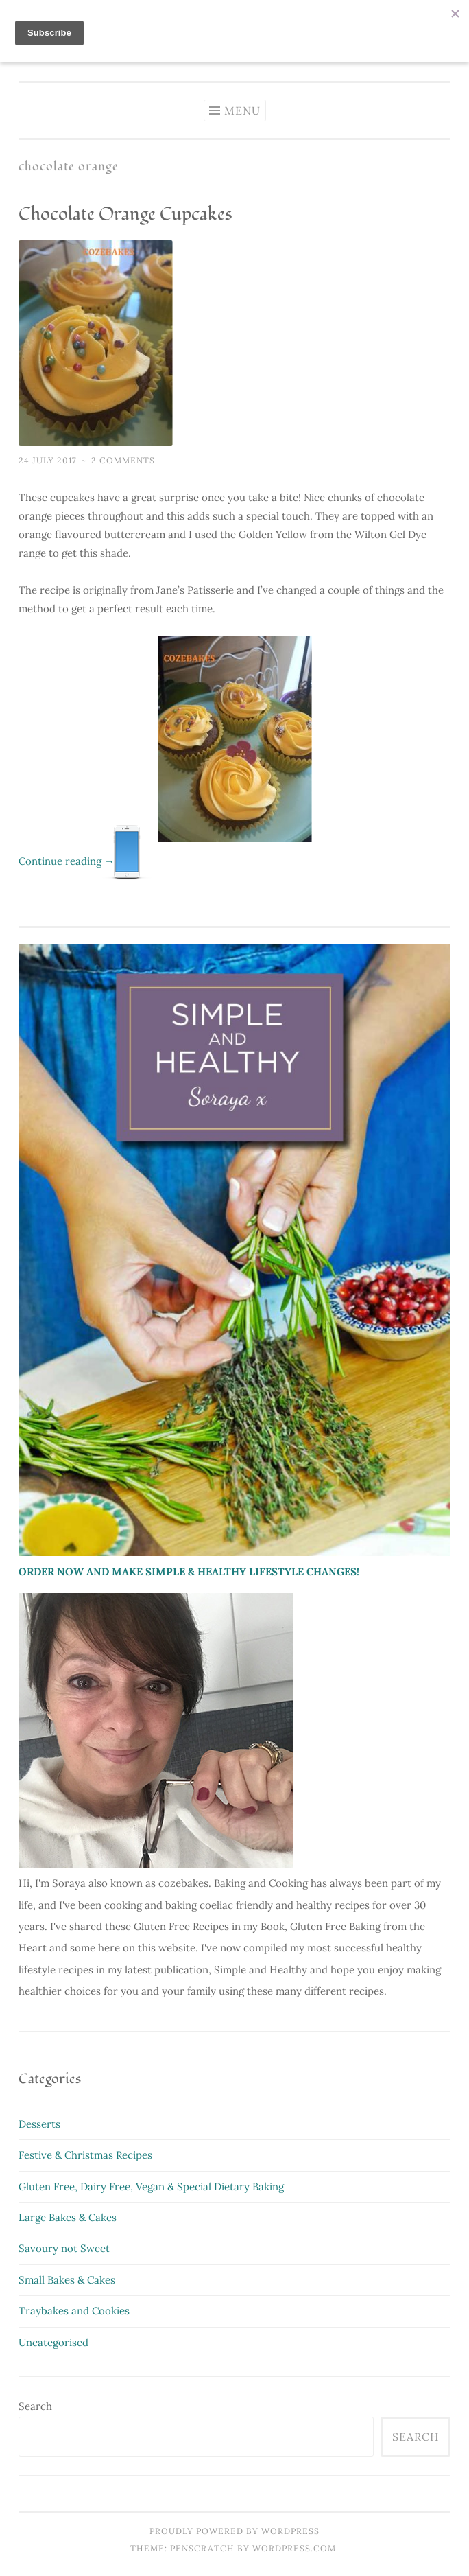 This screenshot has height=2576, width=469. What do you see at coordinates (127, 852) in the screenshot?
I see `connect to or manage your iPhone device` at bounding box center [127, 852].